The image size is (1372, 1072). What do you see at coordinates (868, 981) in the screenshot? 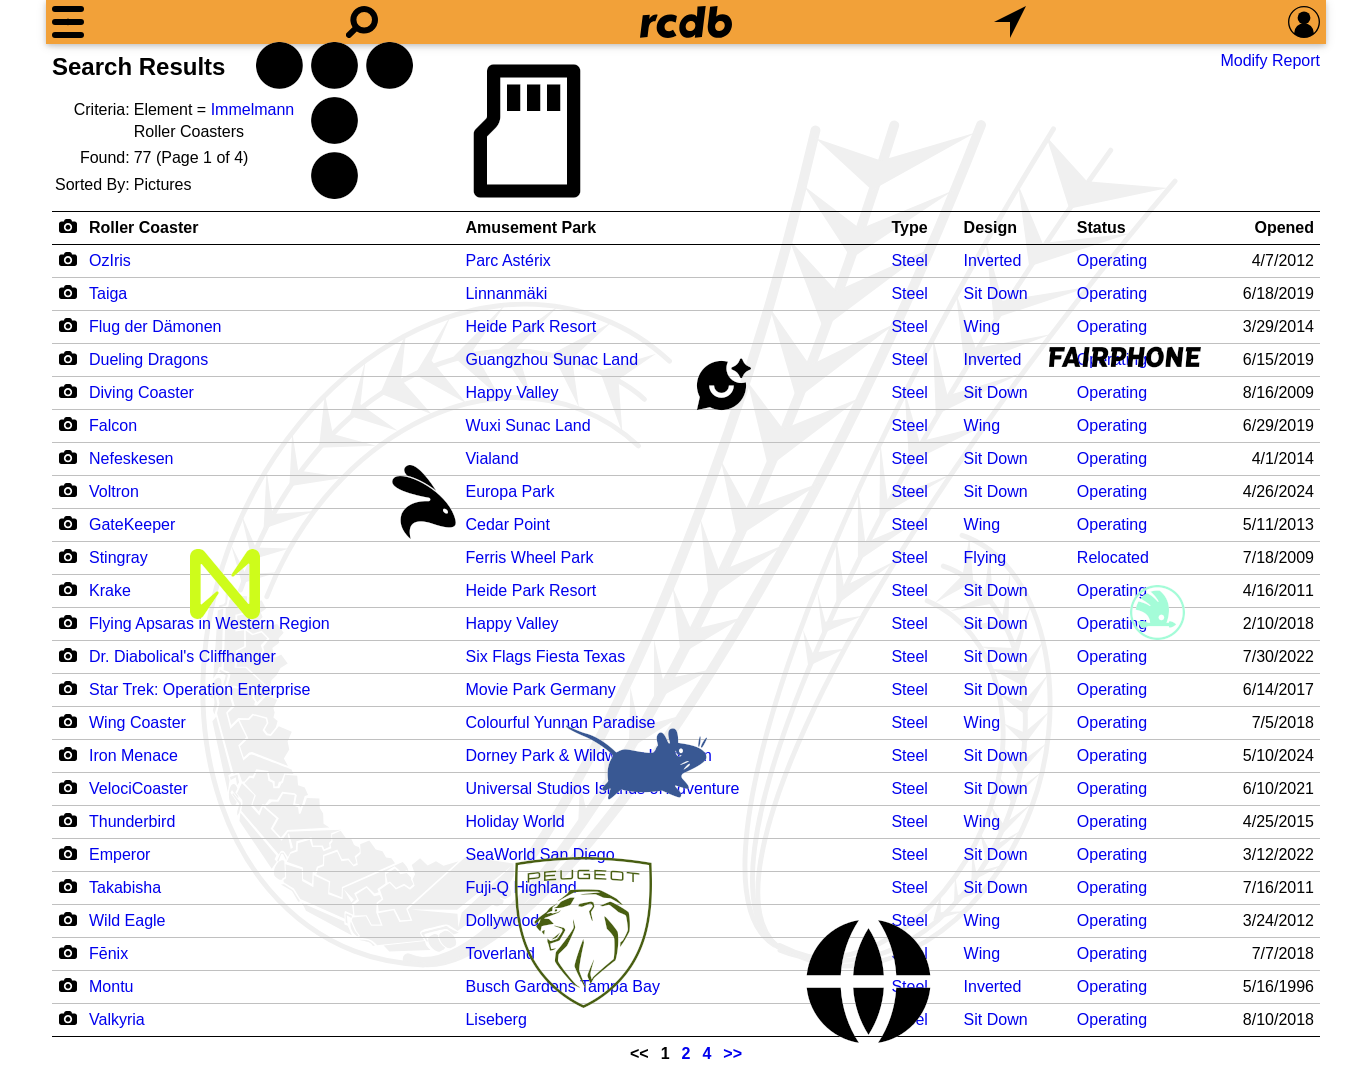
I see `access global or international settings` at bounding box center [868, 981].